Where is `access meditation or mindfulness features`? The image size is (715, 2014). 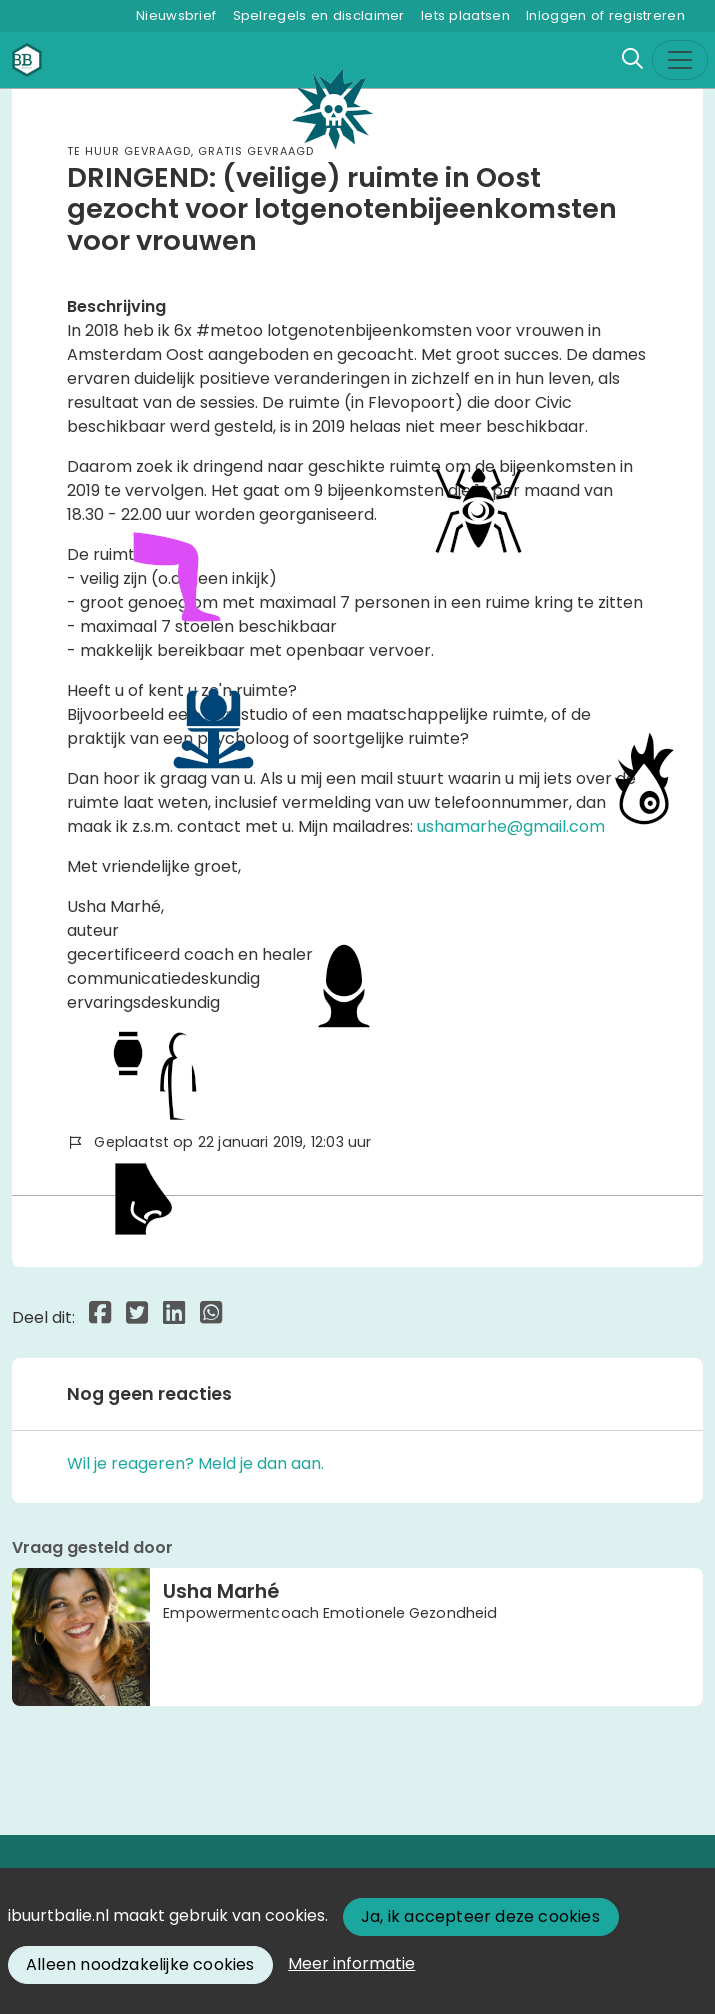
access meditation or mindfulness features is located at coordinates (213, 728).